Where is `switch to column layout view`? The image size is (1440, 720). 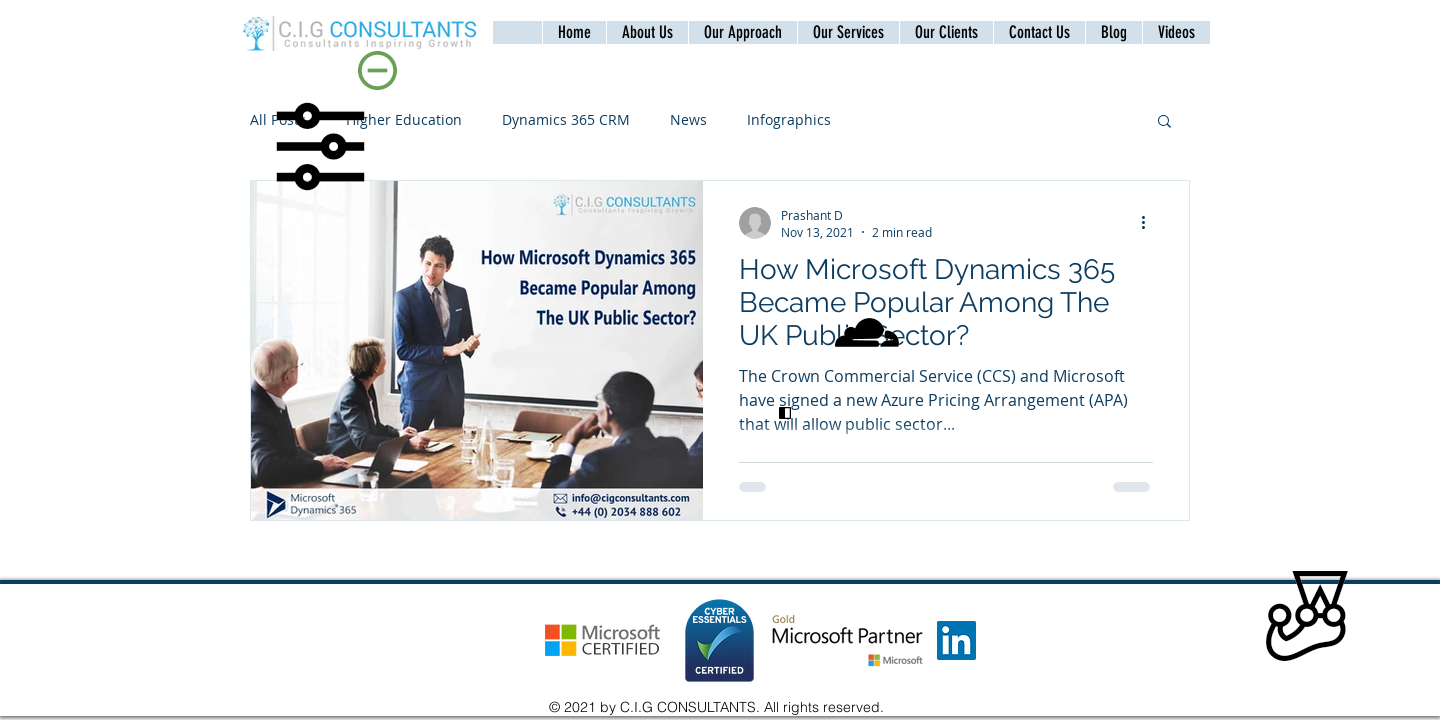 switch to column layout view is located at coordinates (785, 413).